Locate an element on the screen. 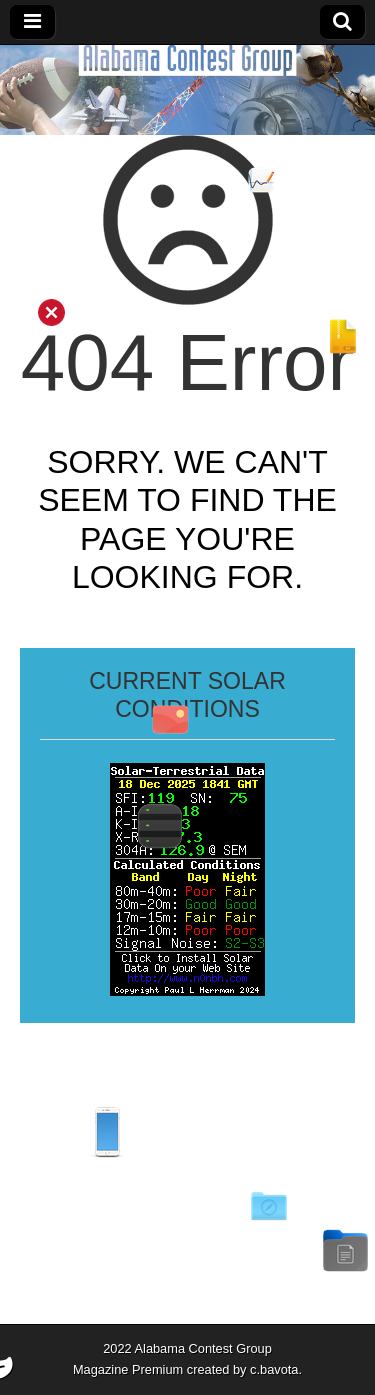  open virtualization format file for virtual machine import/export is located at coordinates (343, 337).